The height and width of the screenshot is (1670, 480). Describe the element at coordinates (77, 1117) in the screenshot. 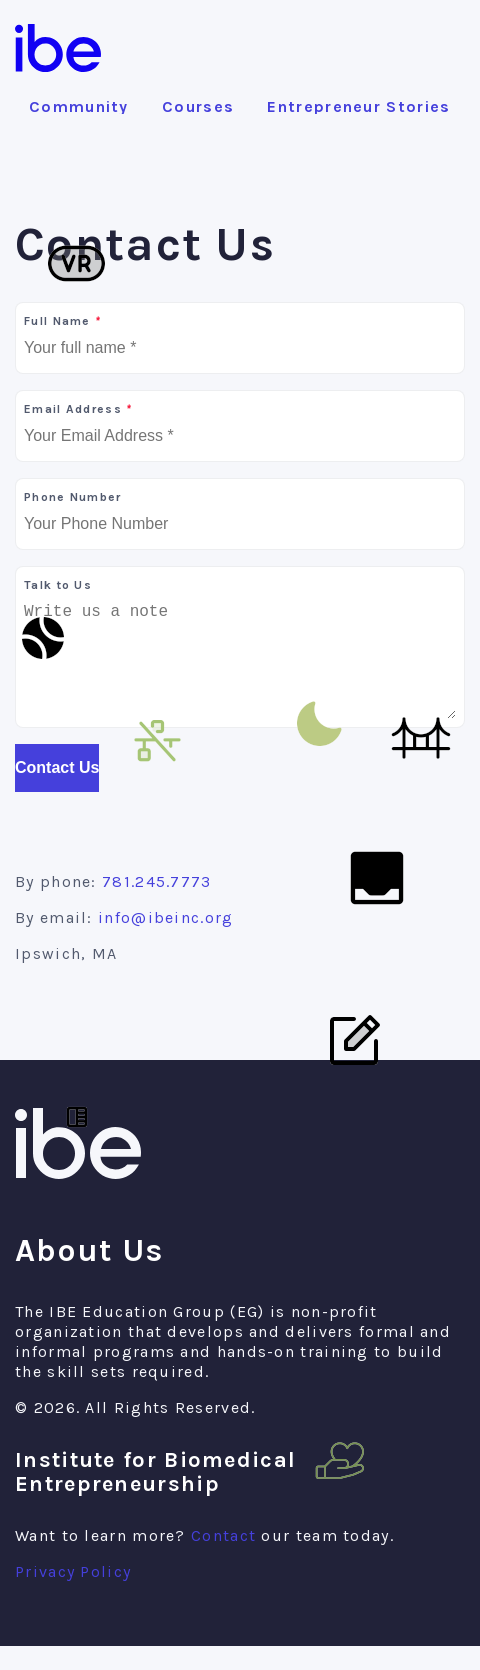

I see `toggle between split-screen or half-view mode` at that location.